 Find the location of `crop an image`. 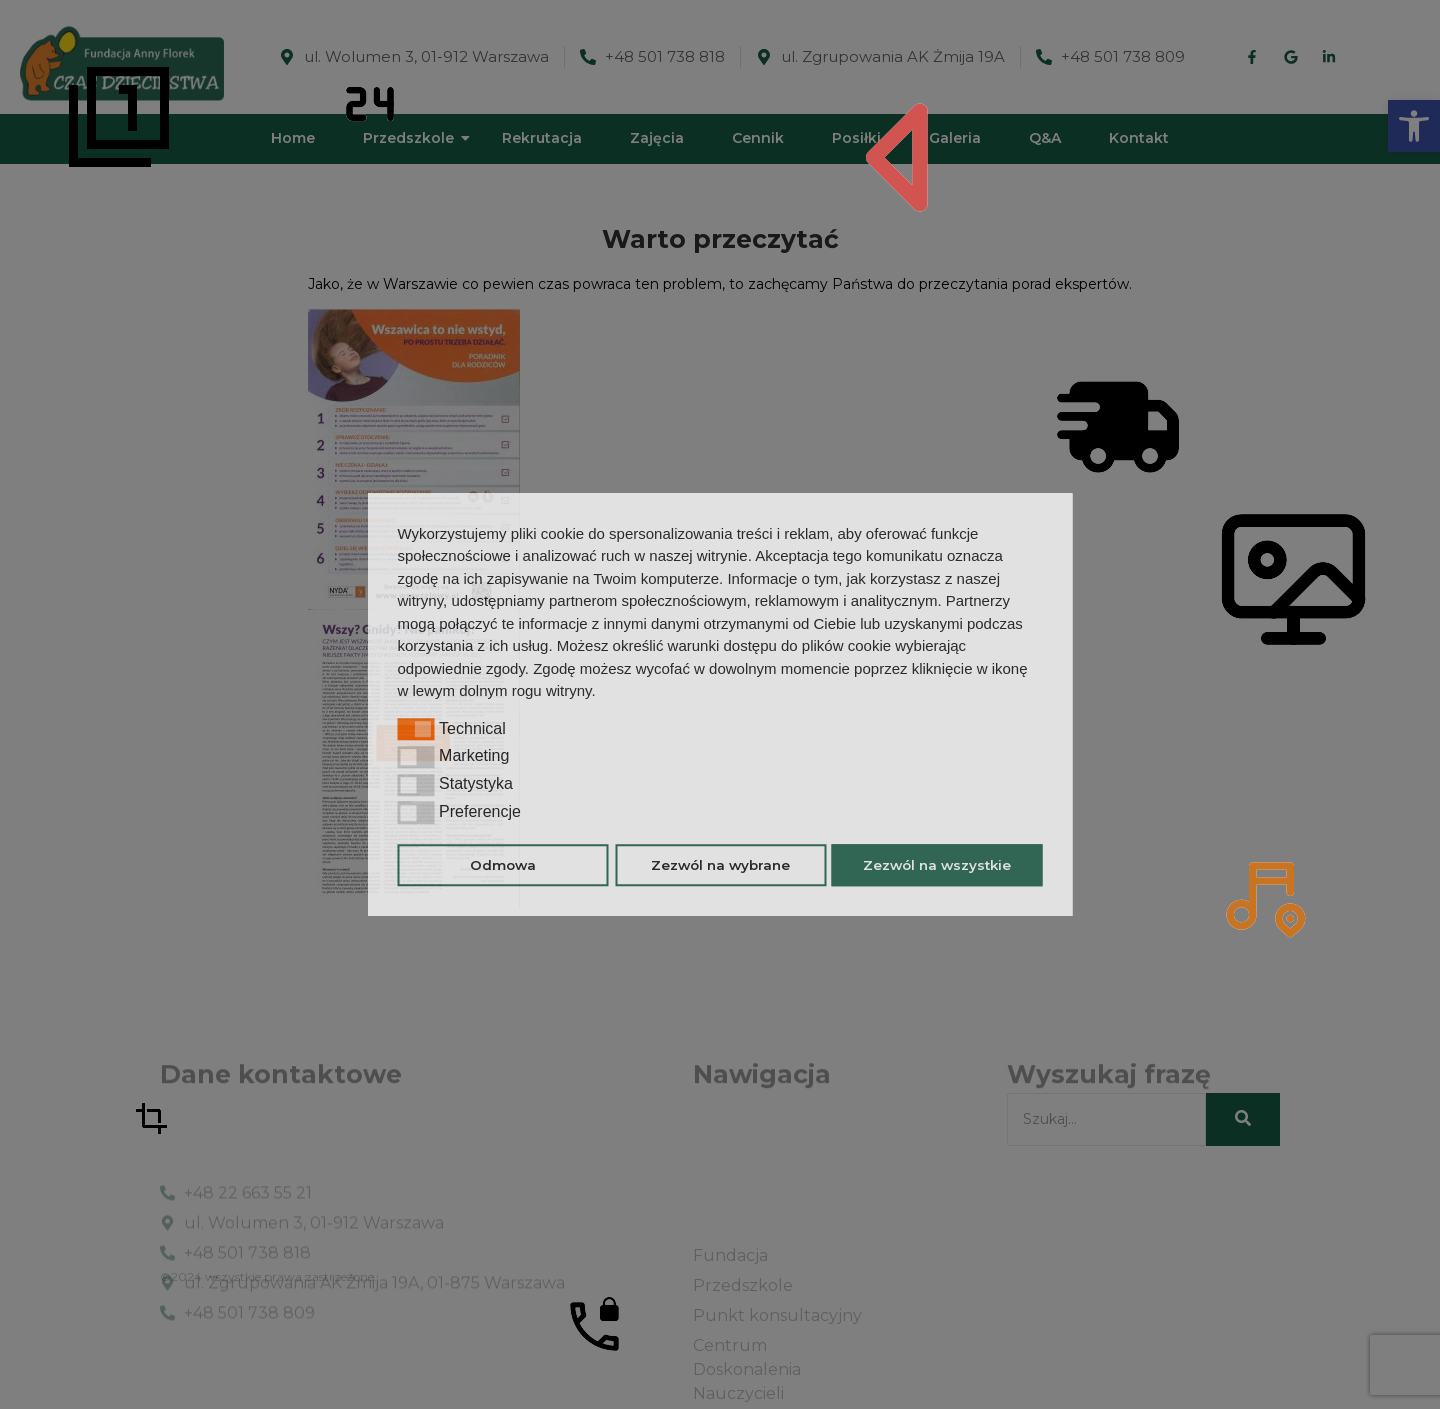

crop an image is located at coordinates (151, 1118).